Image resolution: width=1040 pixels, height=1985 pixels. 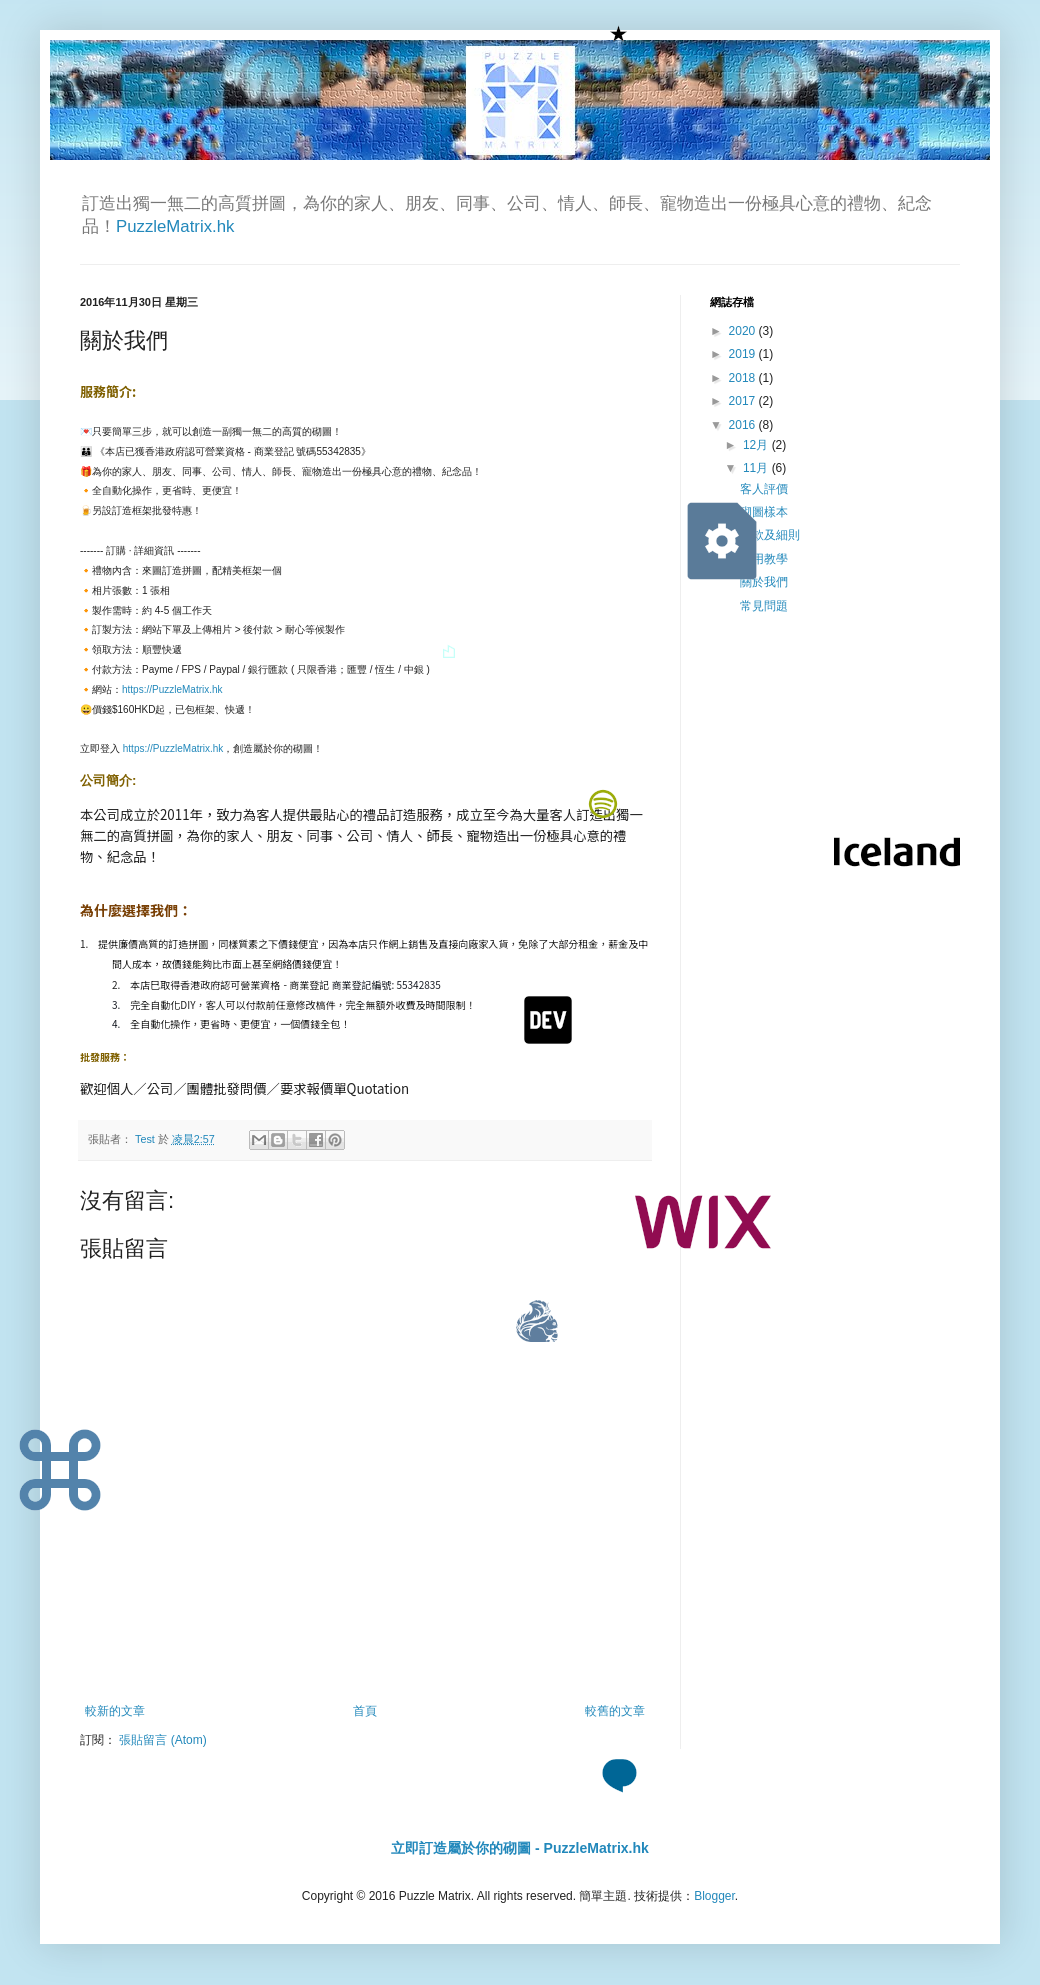 I want to click on access file settings or preferences, so click(x=722, y=541).